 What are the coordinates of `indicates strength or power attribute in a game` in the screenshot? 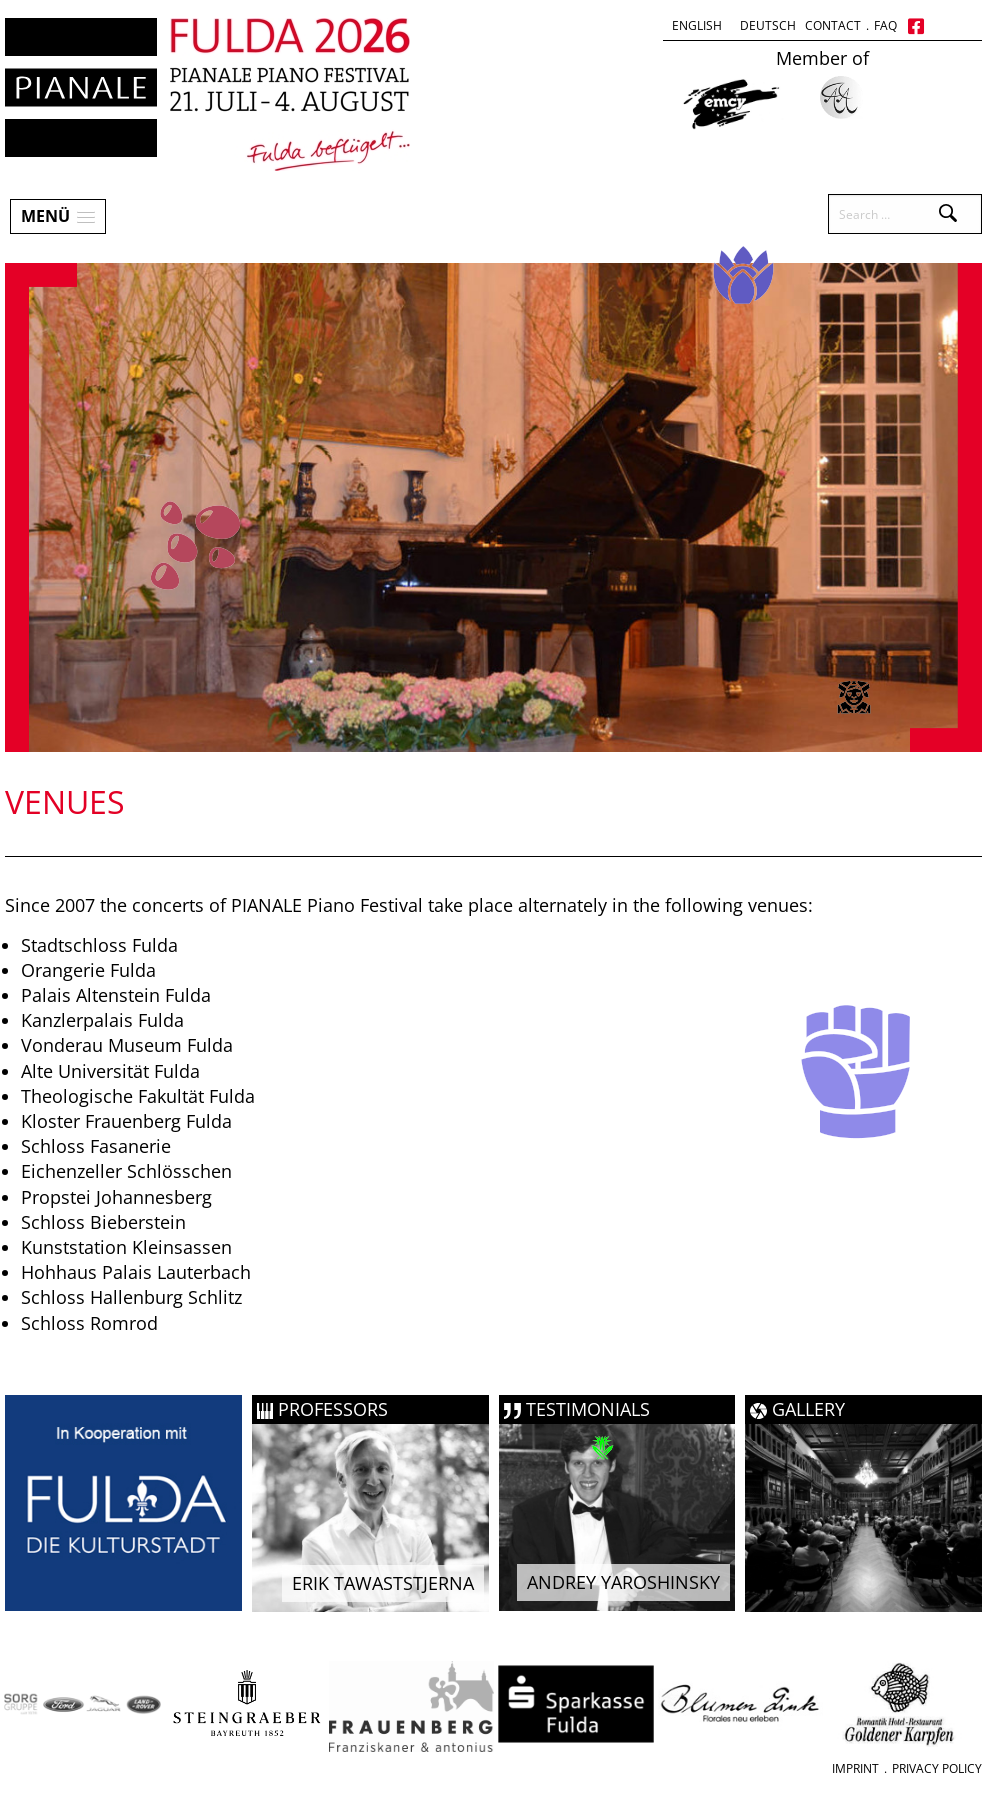 It's located at (854, 1071).